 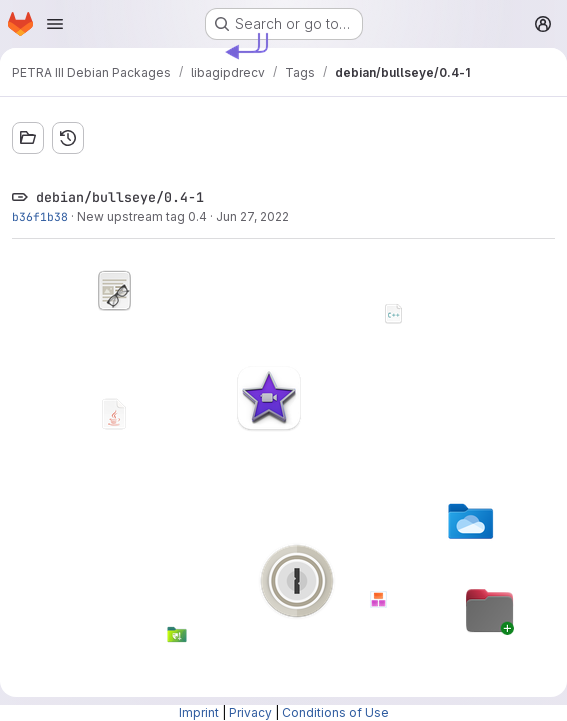 What do you see at coordinates (489, 610) in the screenshot?
I see `create a new folder` at bounding box center [489, 610].